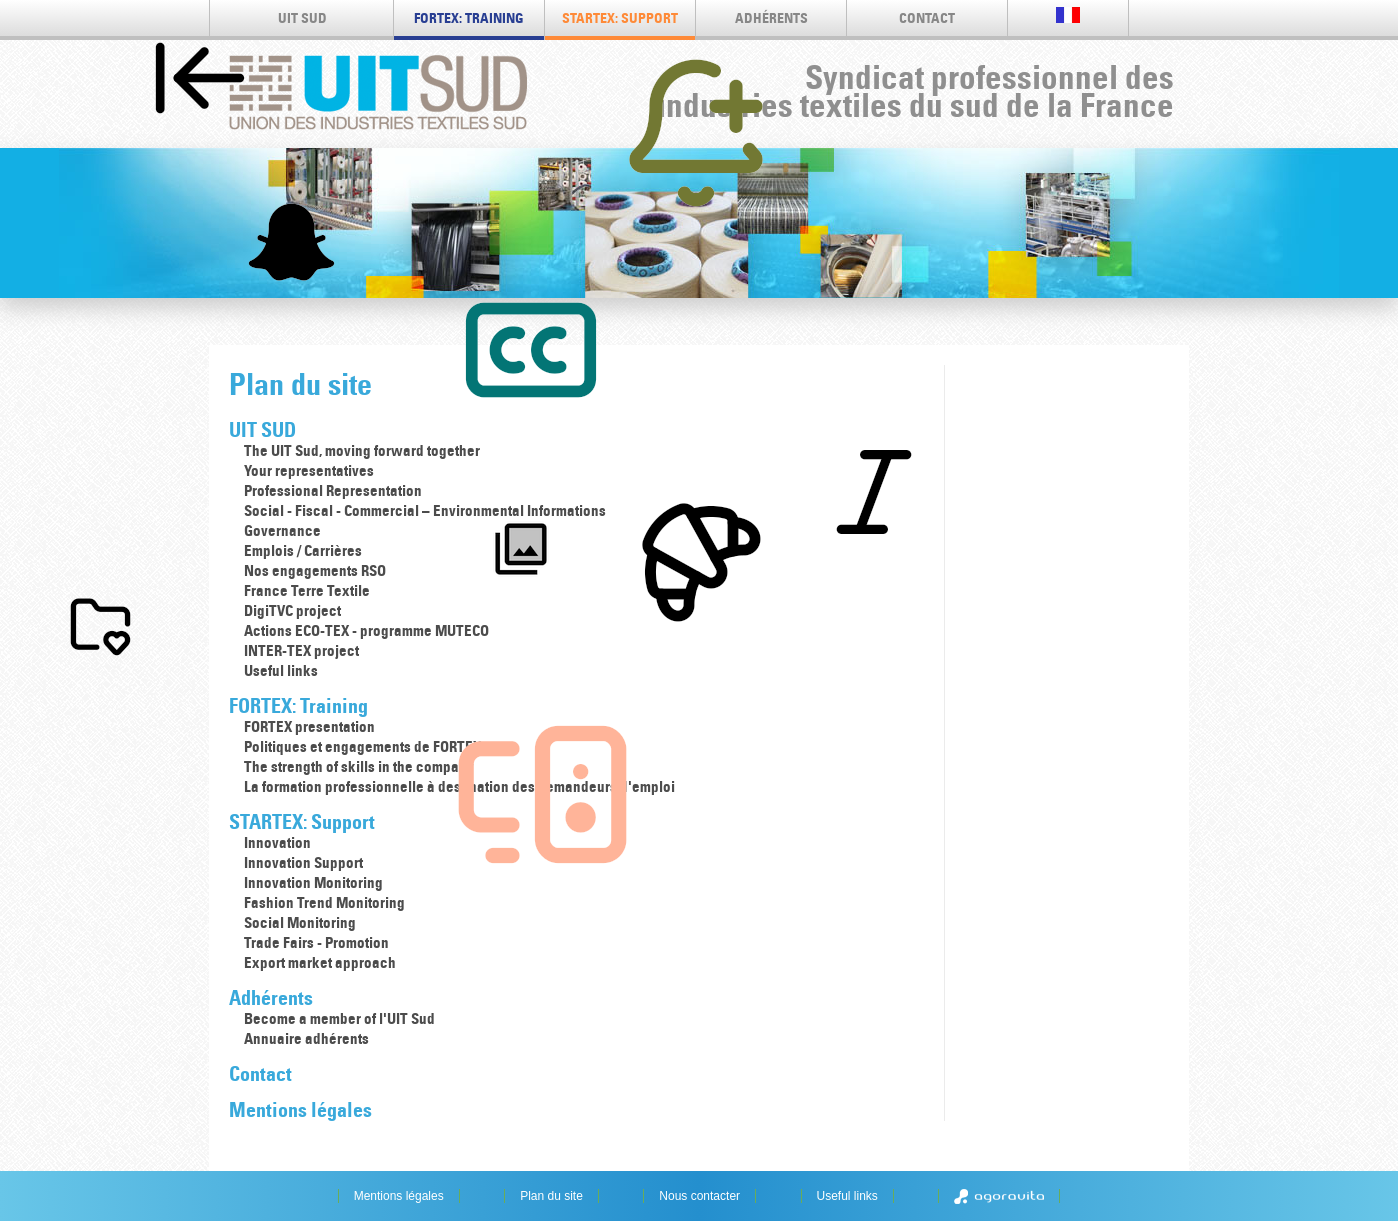 This screenshot has width=1398, height=1221. I want to click on add a new notification or alert, so click(696, 133).